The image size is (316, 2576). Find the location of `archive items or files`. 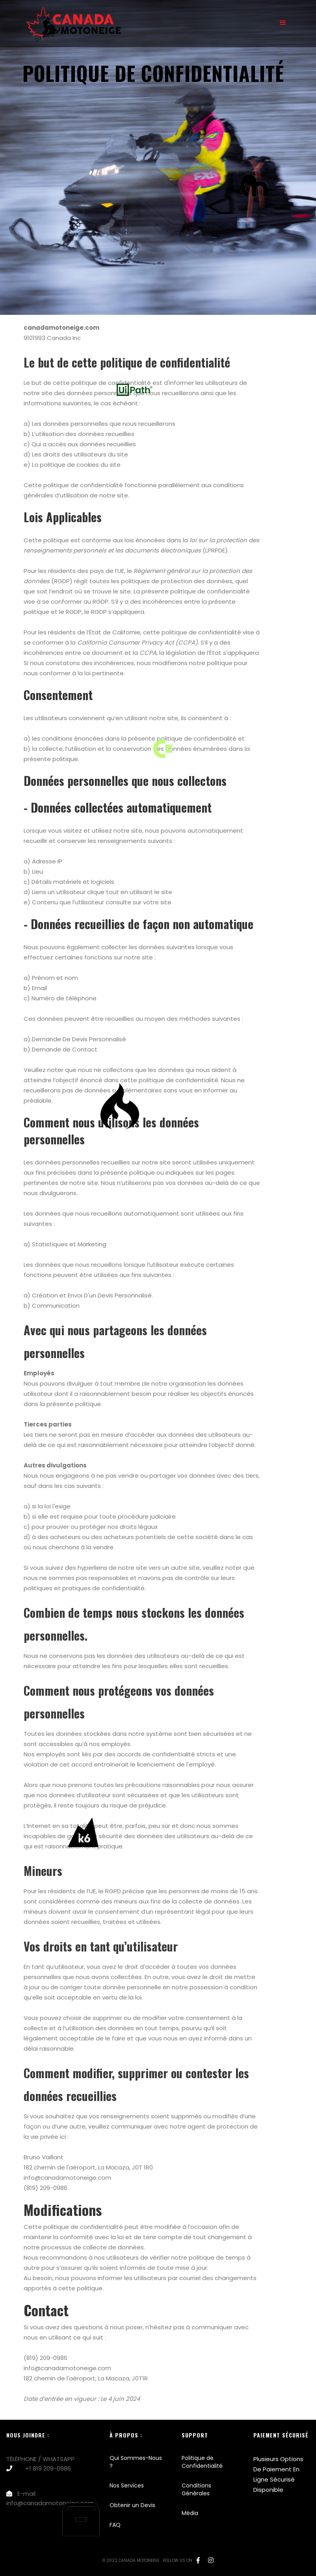

archive items or files is located at coordinates (81, 2519).